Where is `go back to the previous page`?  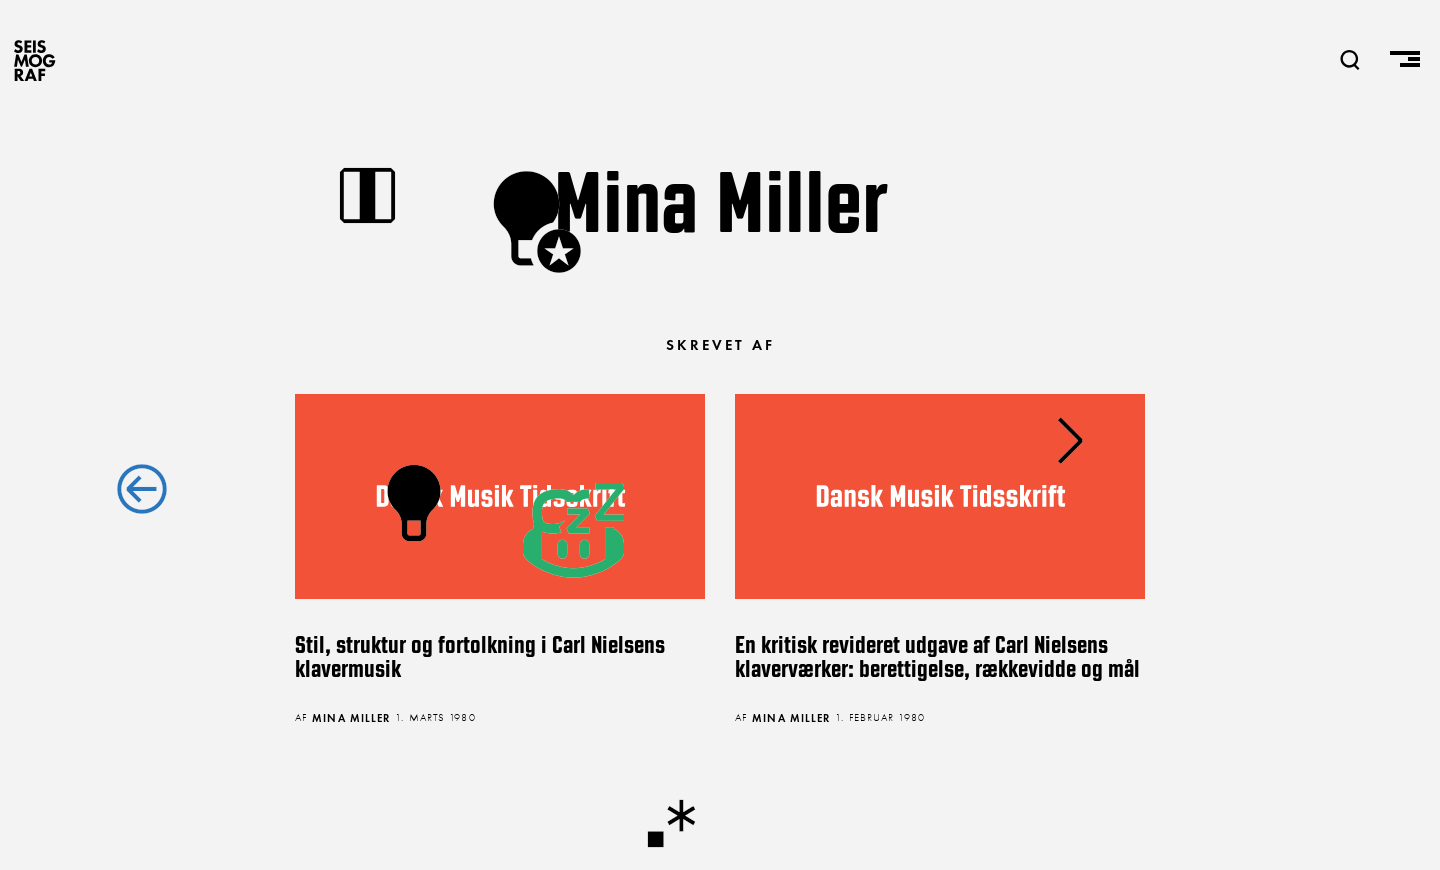
go back to the previous page is located at coordinates (142, 489).